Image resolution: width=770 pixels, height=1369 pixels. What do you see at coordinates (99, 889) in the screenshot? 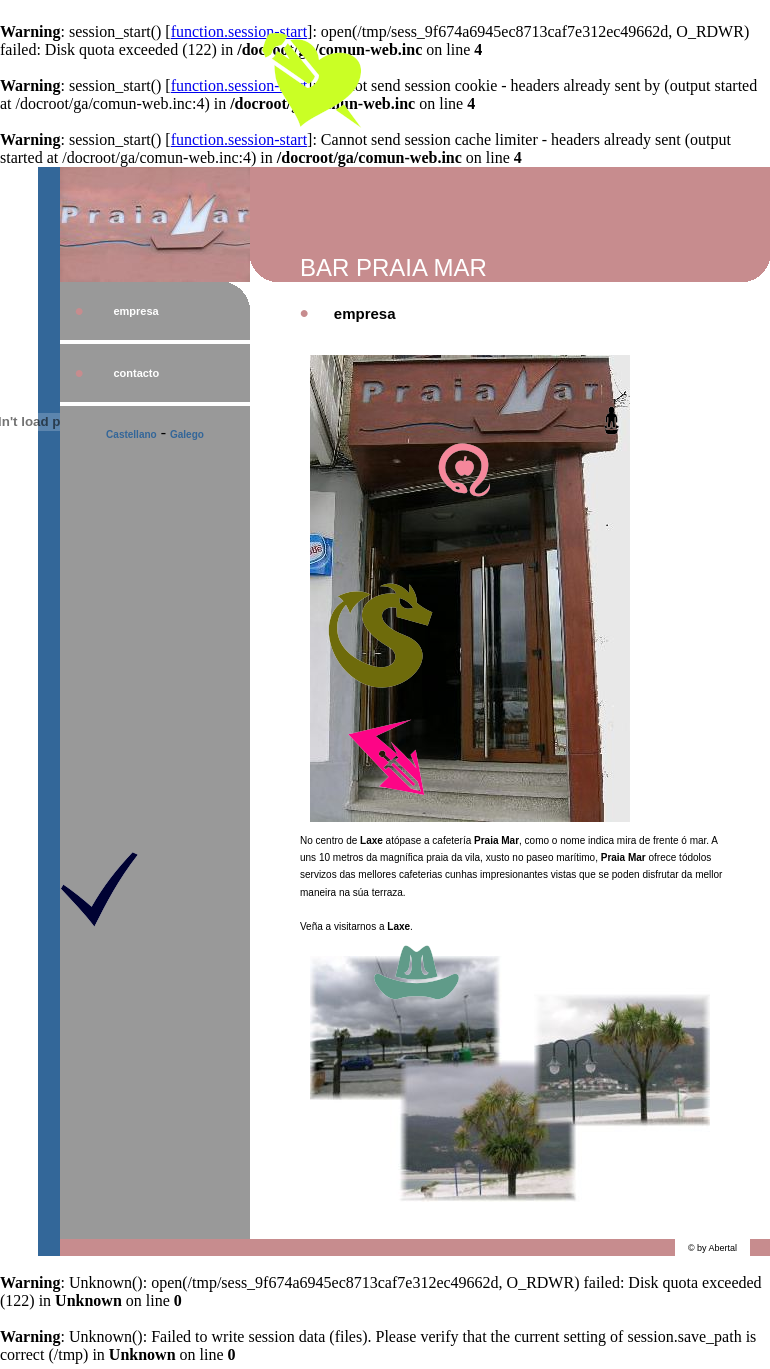
I see `confirm or complete an action` at bounding box center [99, 889].